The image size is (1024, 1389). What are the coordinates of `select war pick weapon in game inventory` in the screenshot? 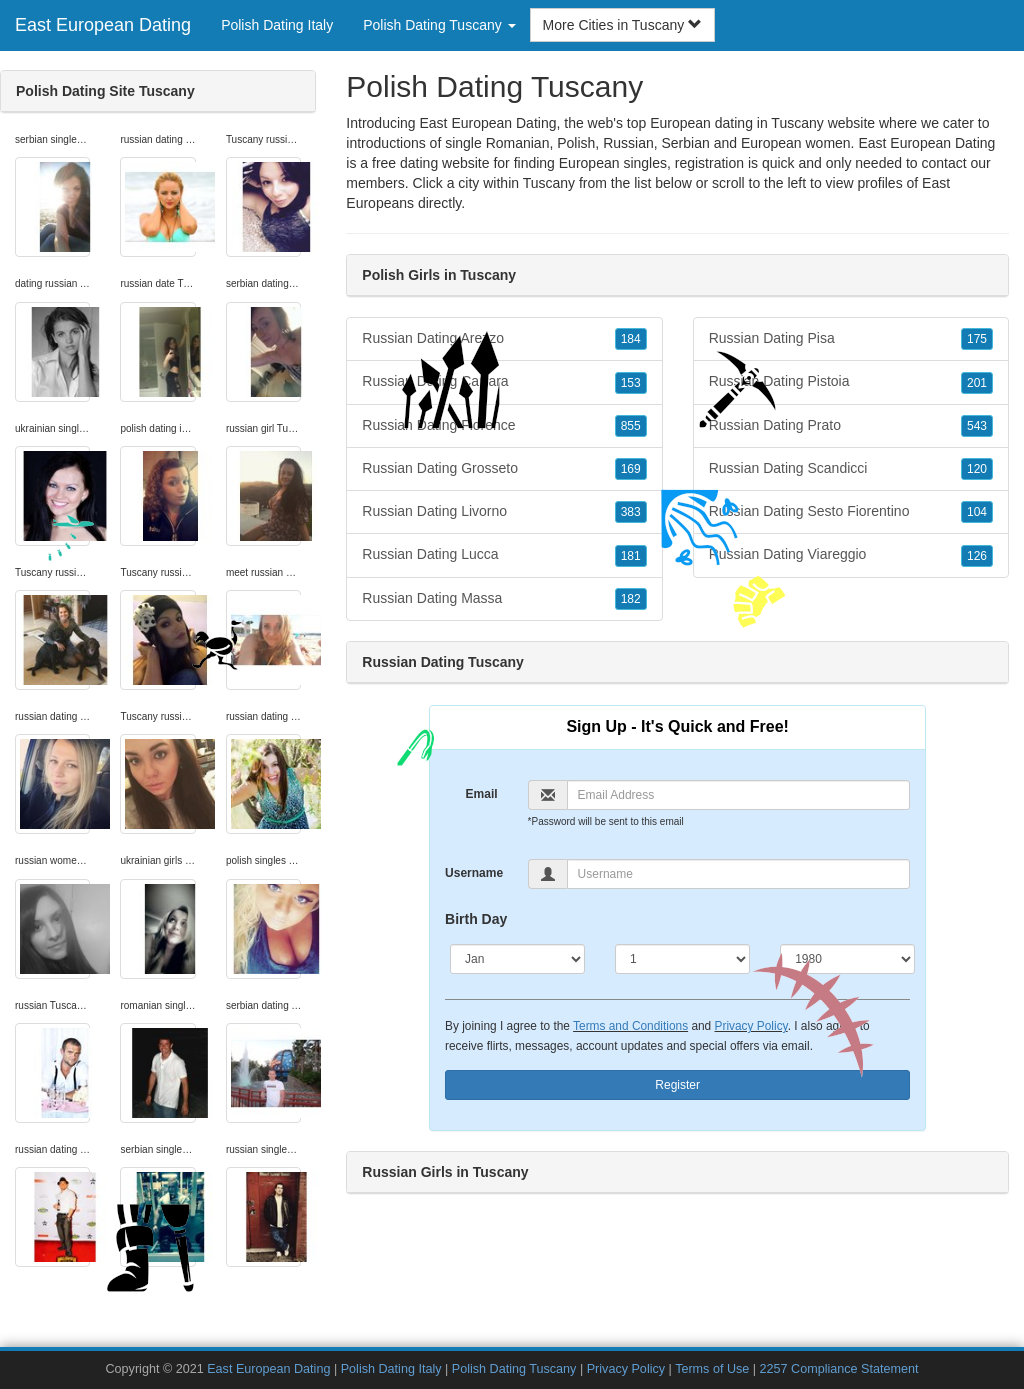 It's located at (737, 389).